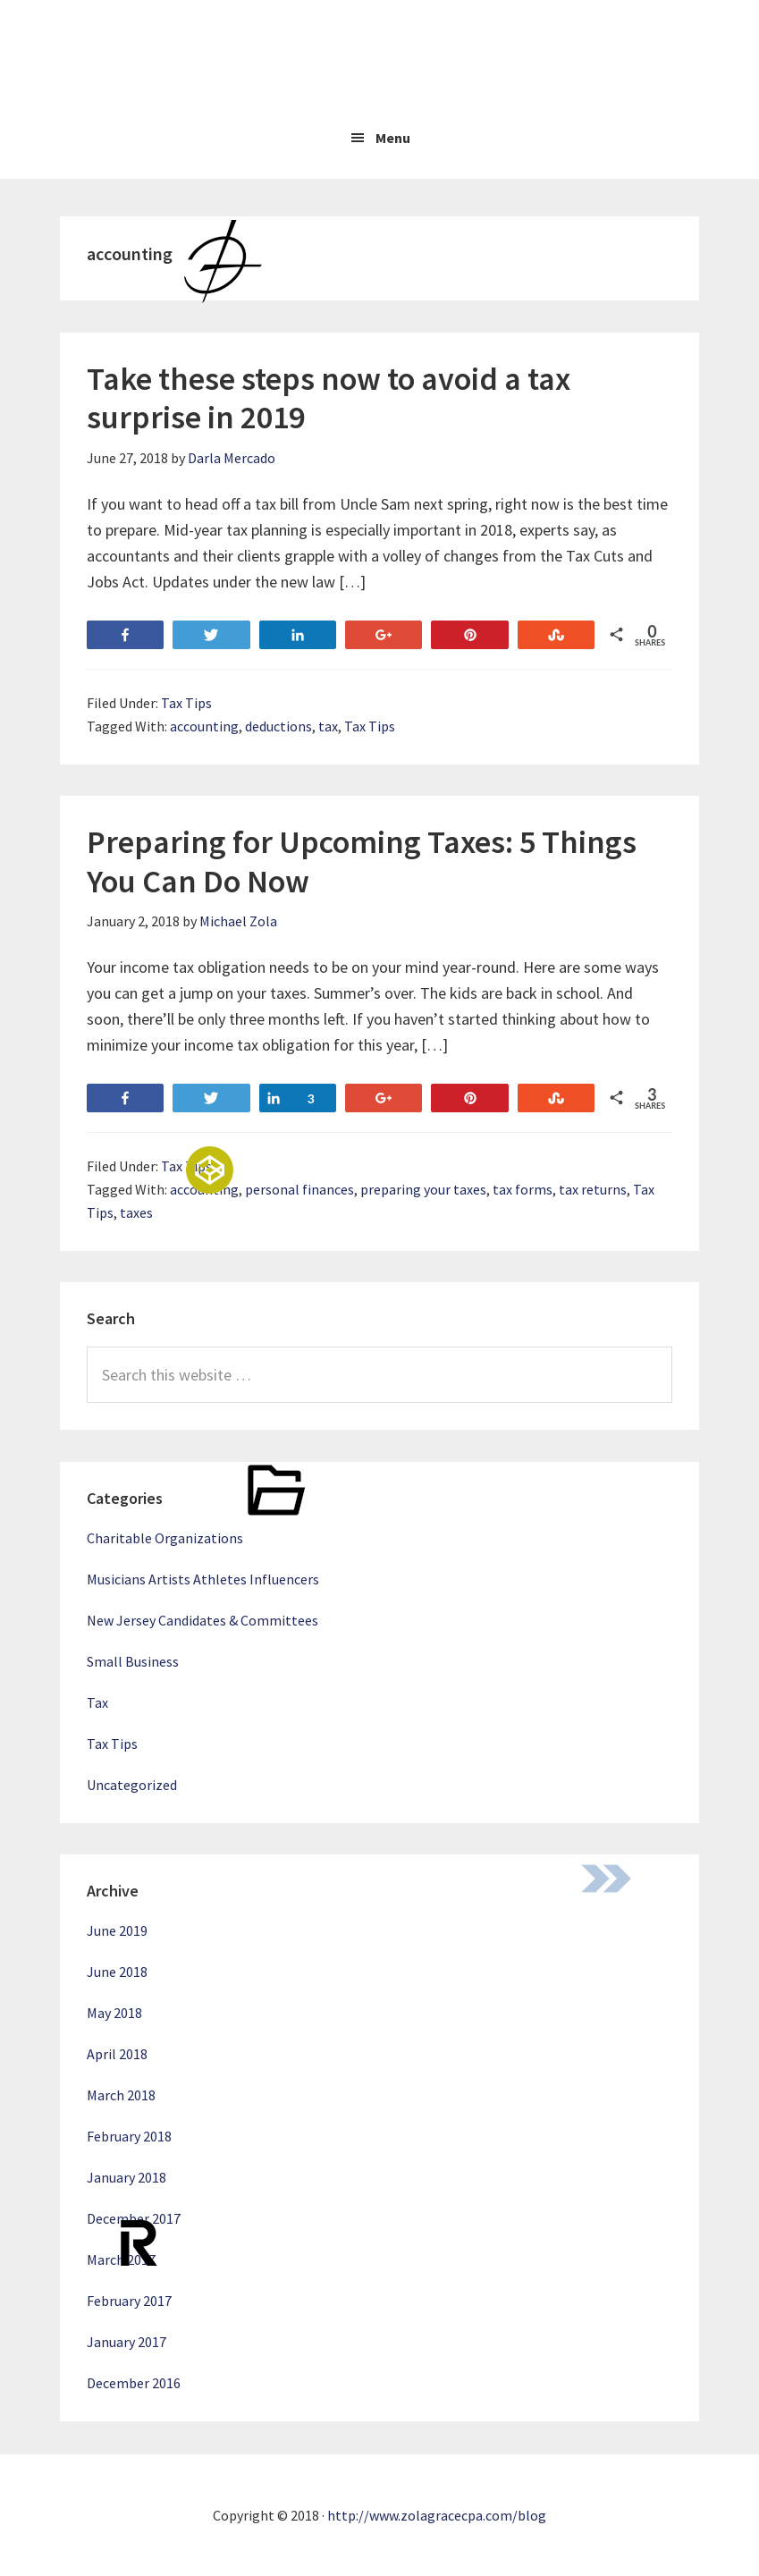 The image size is (759, 2576). Describe the element at coordinates (139, 2242) in the screenshot. I see `open the Revolut banking app` at that location.